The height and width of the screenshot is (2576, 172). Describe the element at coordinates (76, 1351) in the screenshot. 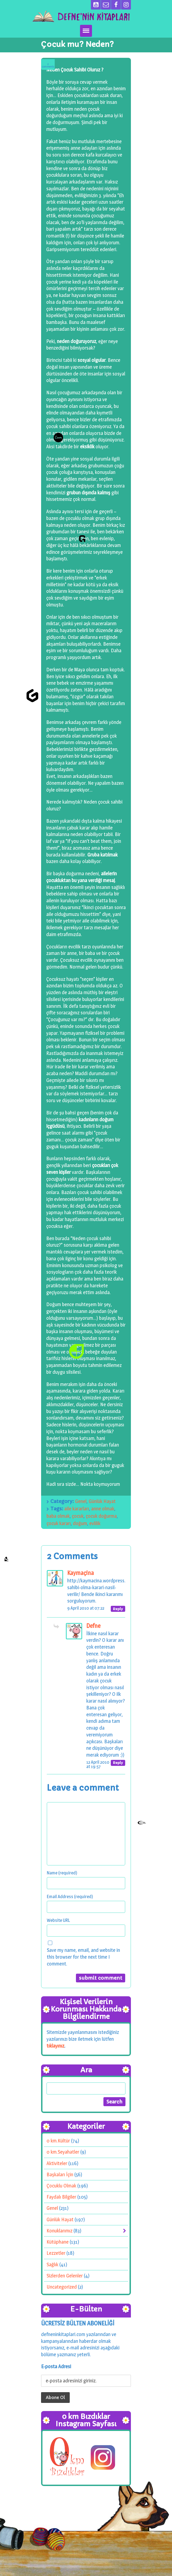

I see `jamstack platform or framework branding` at that location.